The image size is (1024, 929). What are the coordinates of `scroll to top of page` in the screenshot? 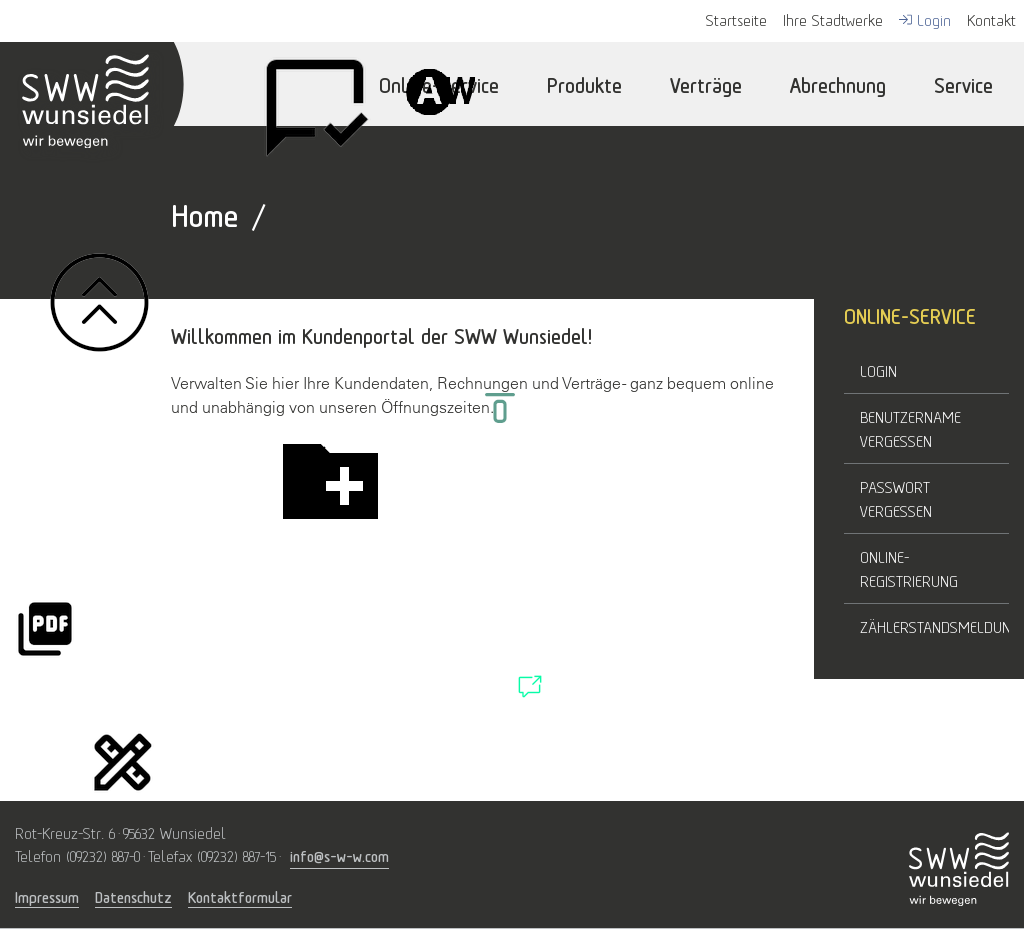 It's located at (99, 302).